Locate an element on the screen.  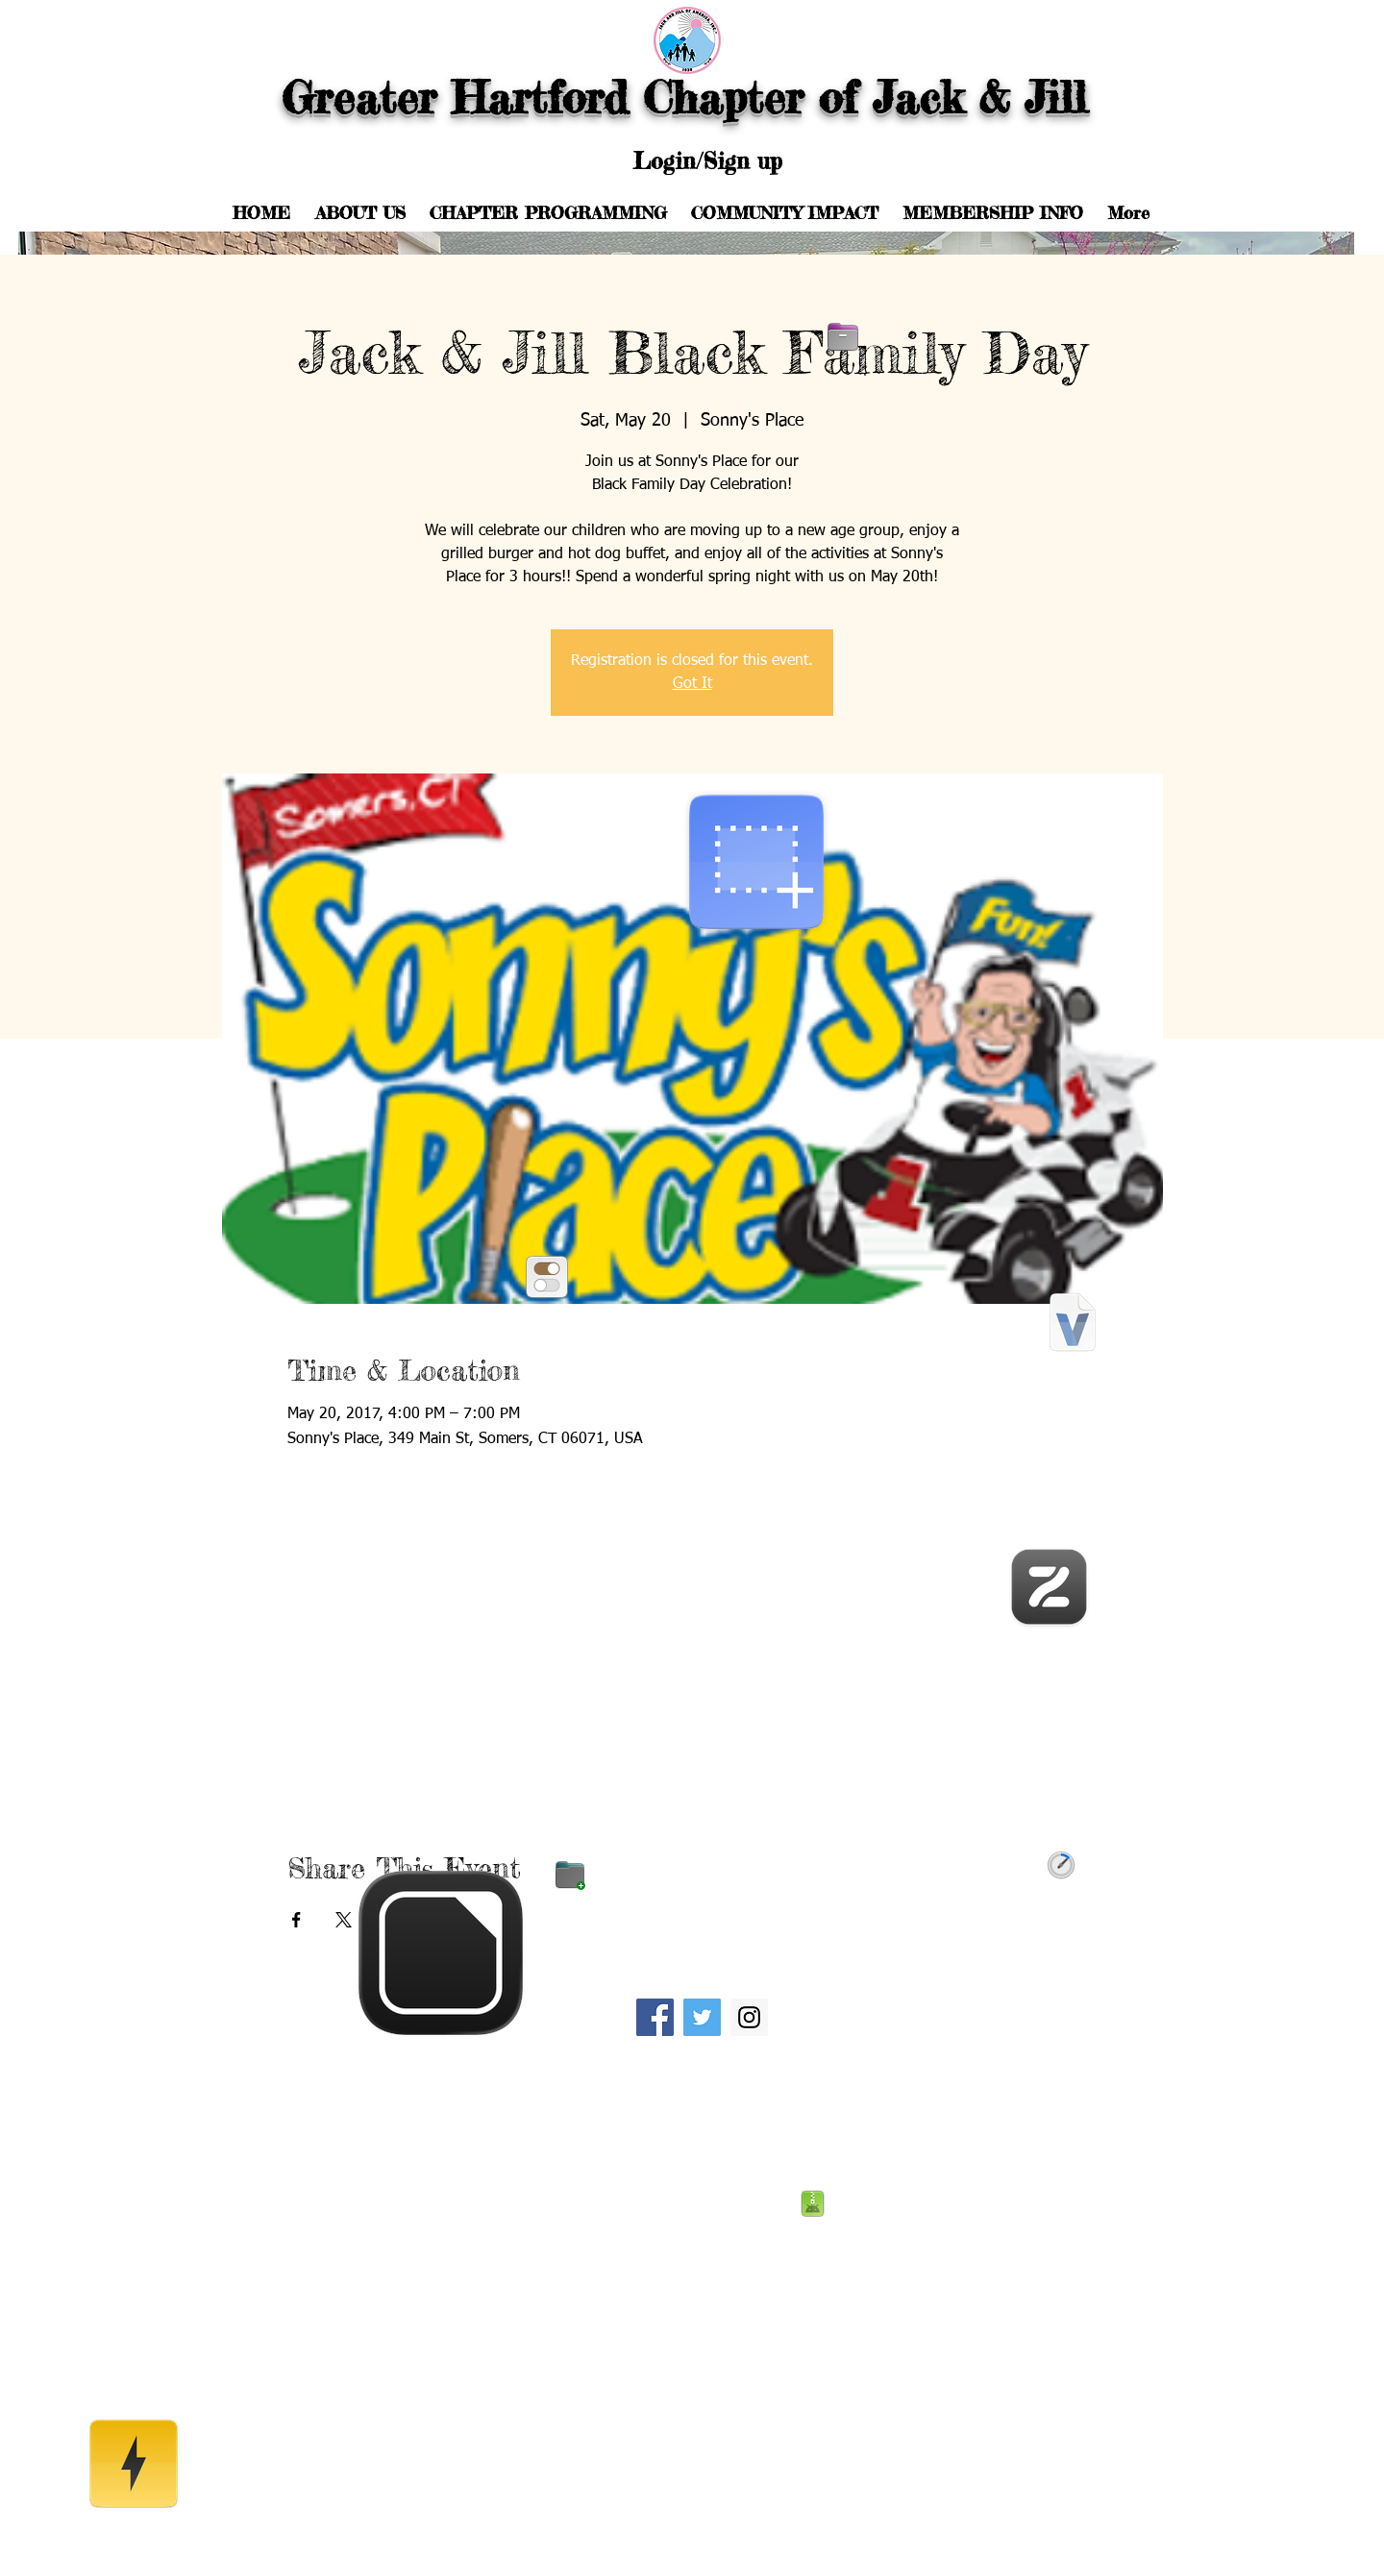
open zen browser is located at coordinates (1049, 1586).